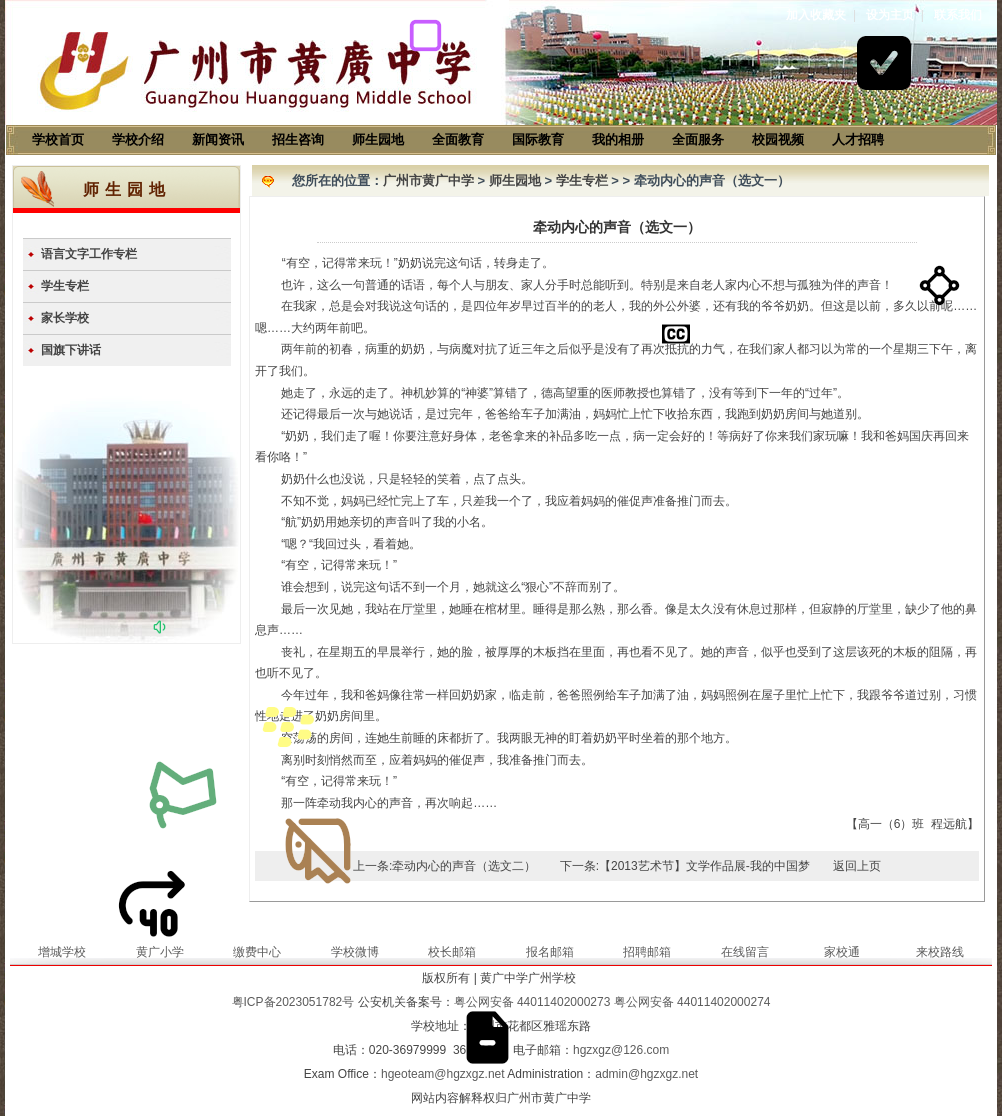 The width and height of the screenshot is (1002, 1116). I want to click on remove or delete a file, so click(487, 1037).